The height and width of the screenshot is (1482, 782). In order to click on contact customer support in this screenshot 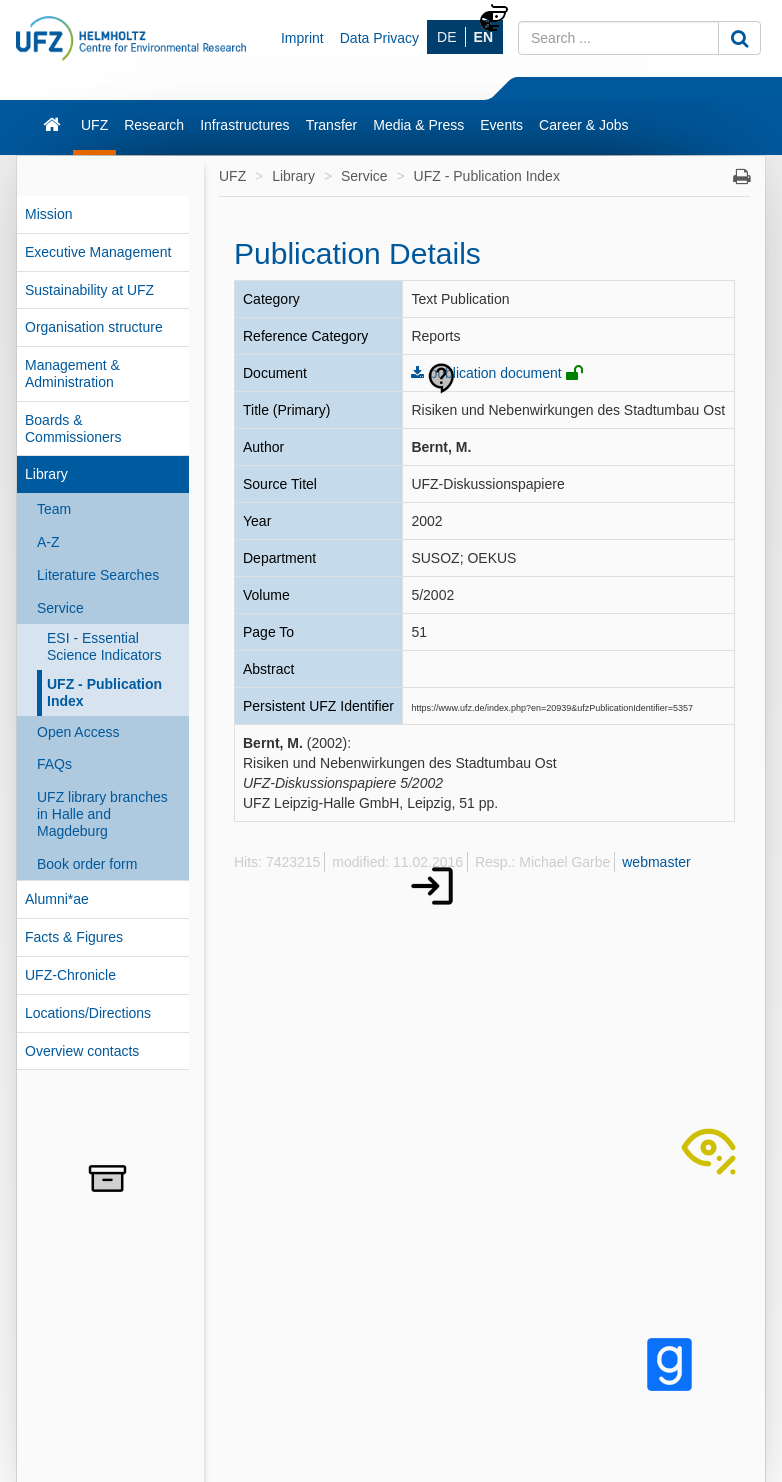, I will do `click(442, 378)`.